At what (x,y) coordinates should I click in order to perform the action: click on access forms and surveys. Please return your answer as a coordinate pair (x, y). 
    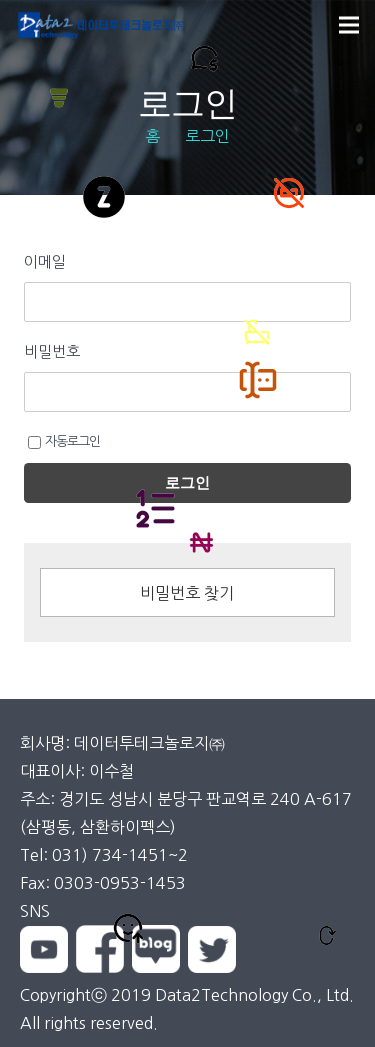
    Looking at the image, I should click on (258, 380).